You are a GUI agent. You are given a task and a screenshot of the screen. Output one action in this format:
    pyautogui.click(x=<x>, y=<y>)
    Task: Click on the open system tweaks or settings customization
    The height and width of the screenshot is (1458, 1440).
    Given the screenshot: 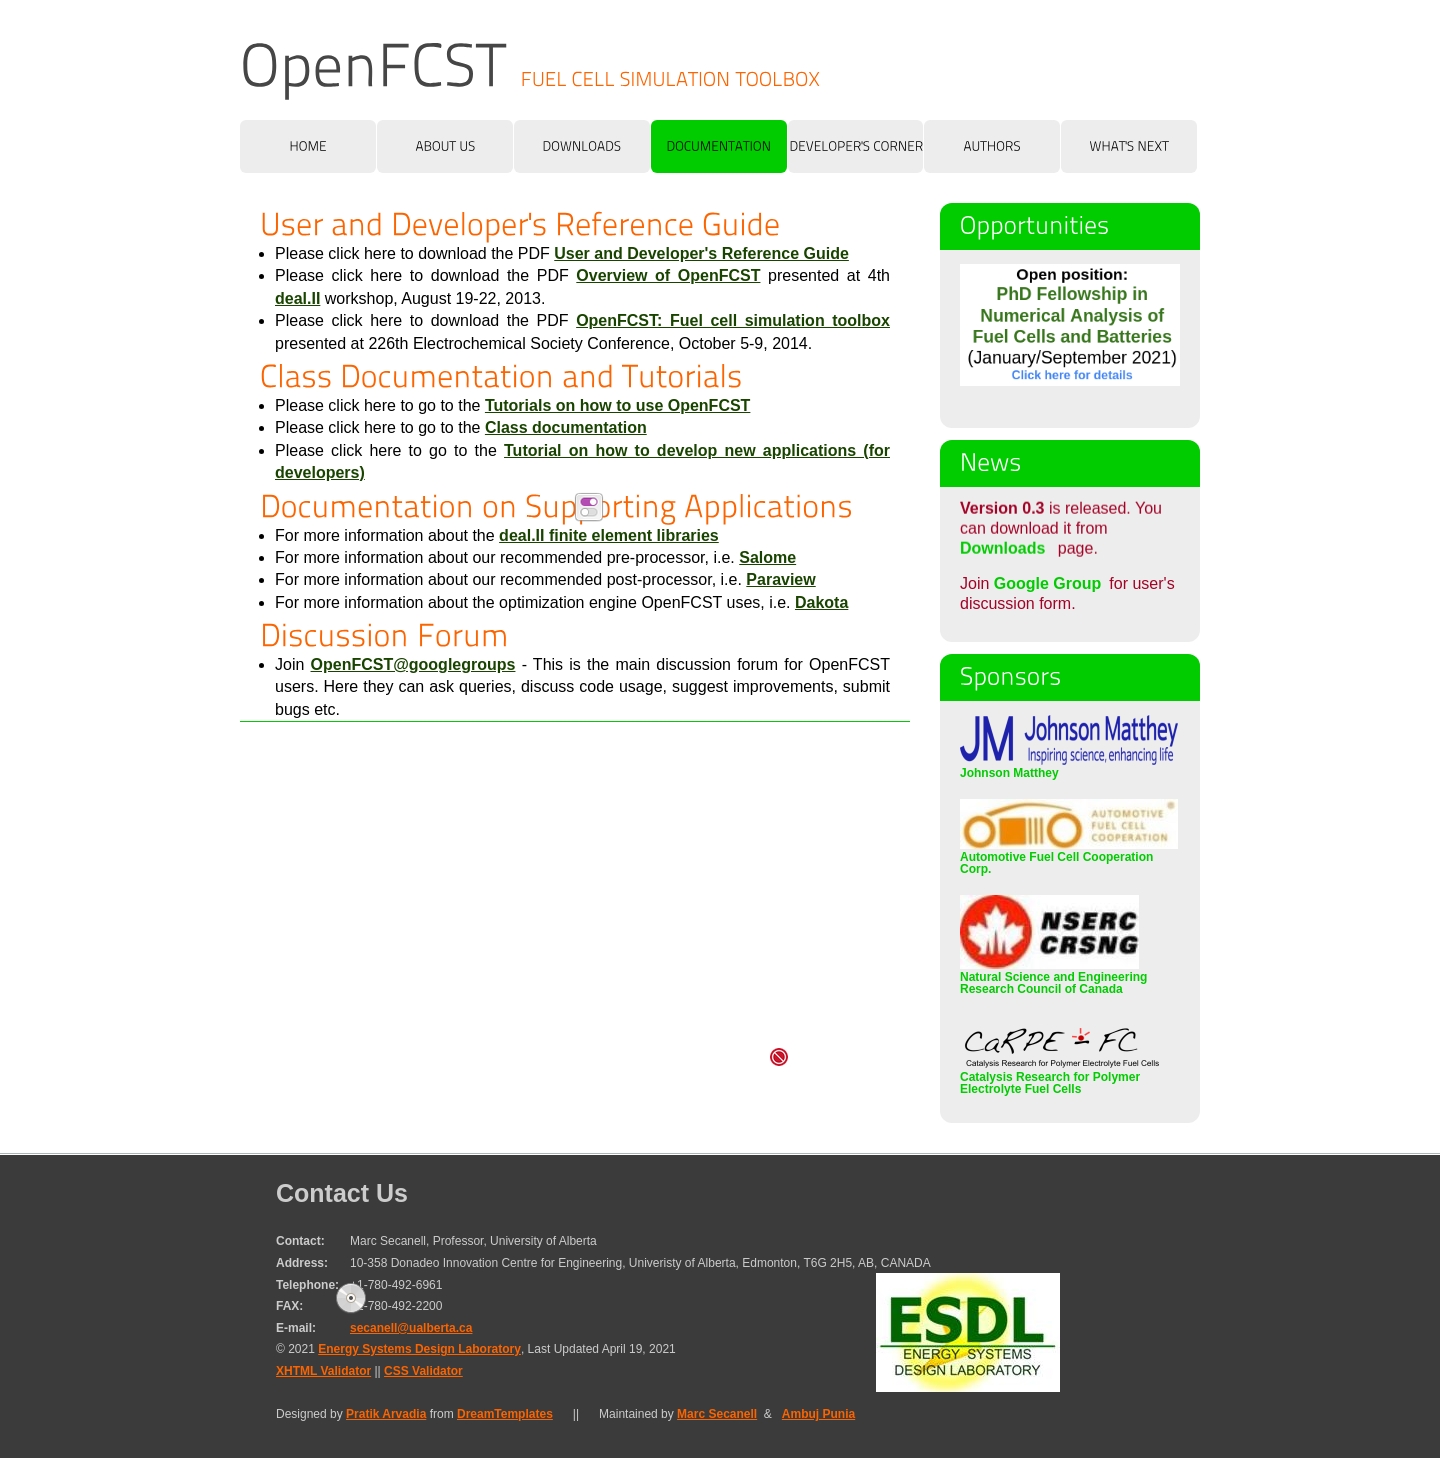 What is the action you would take?
    pyautogui.click(x=589, y=507)
    